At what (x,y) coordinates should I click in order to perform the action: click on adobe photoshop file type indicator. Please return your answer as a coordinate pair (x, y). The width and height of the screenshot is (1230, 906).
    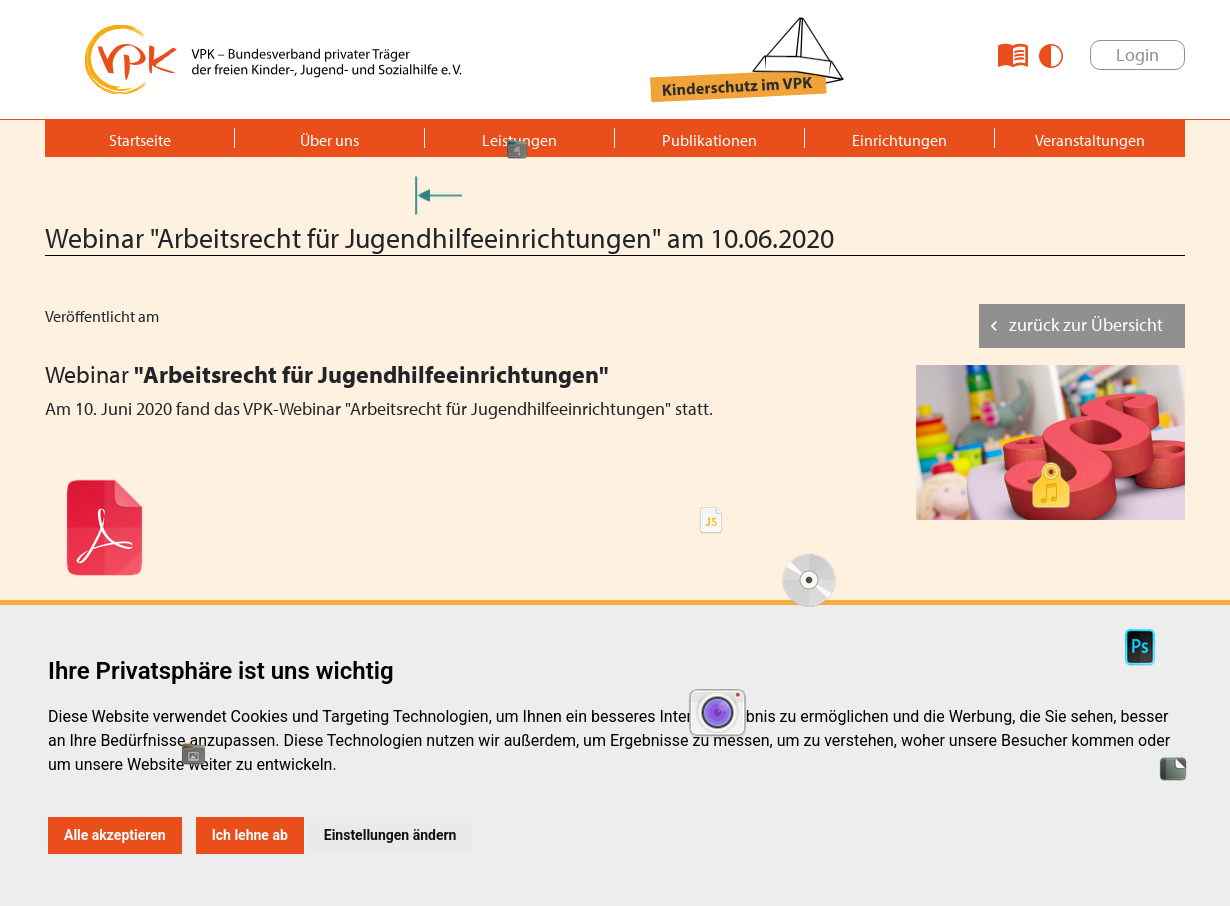
    Looking at the image, I should click on (1140, 647).